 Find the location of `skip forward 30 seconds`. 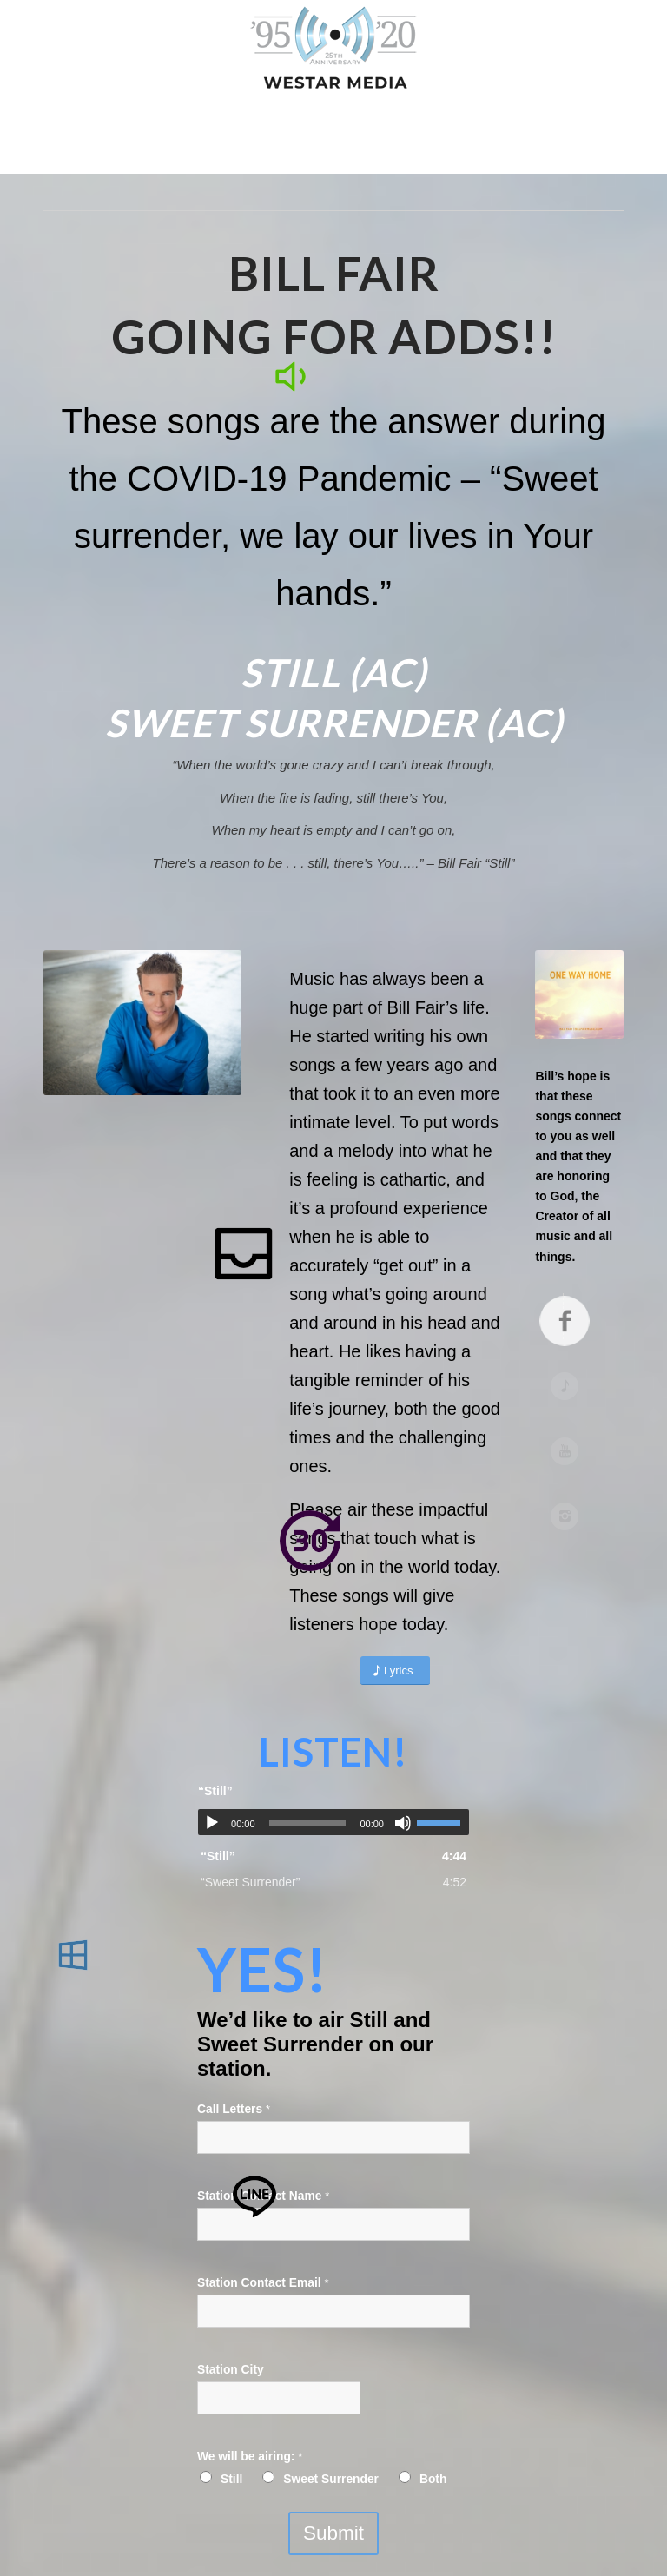

skip forward 30 seconds is located at coordinates (310, 1541).